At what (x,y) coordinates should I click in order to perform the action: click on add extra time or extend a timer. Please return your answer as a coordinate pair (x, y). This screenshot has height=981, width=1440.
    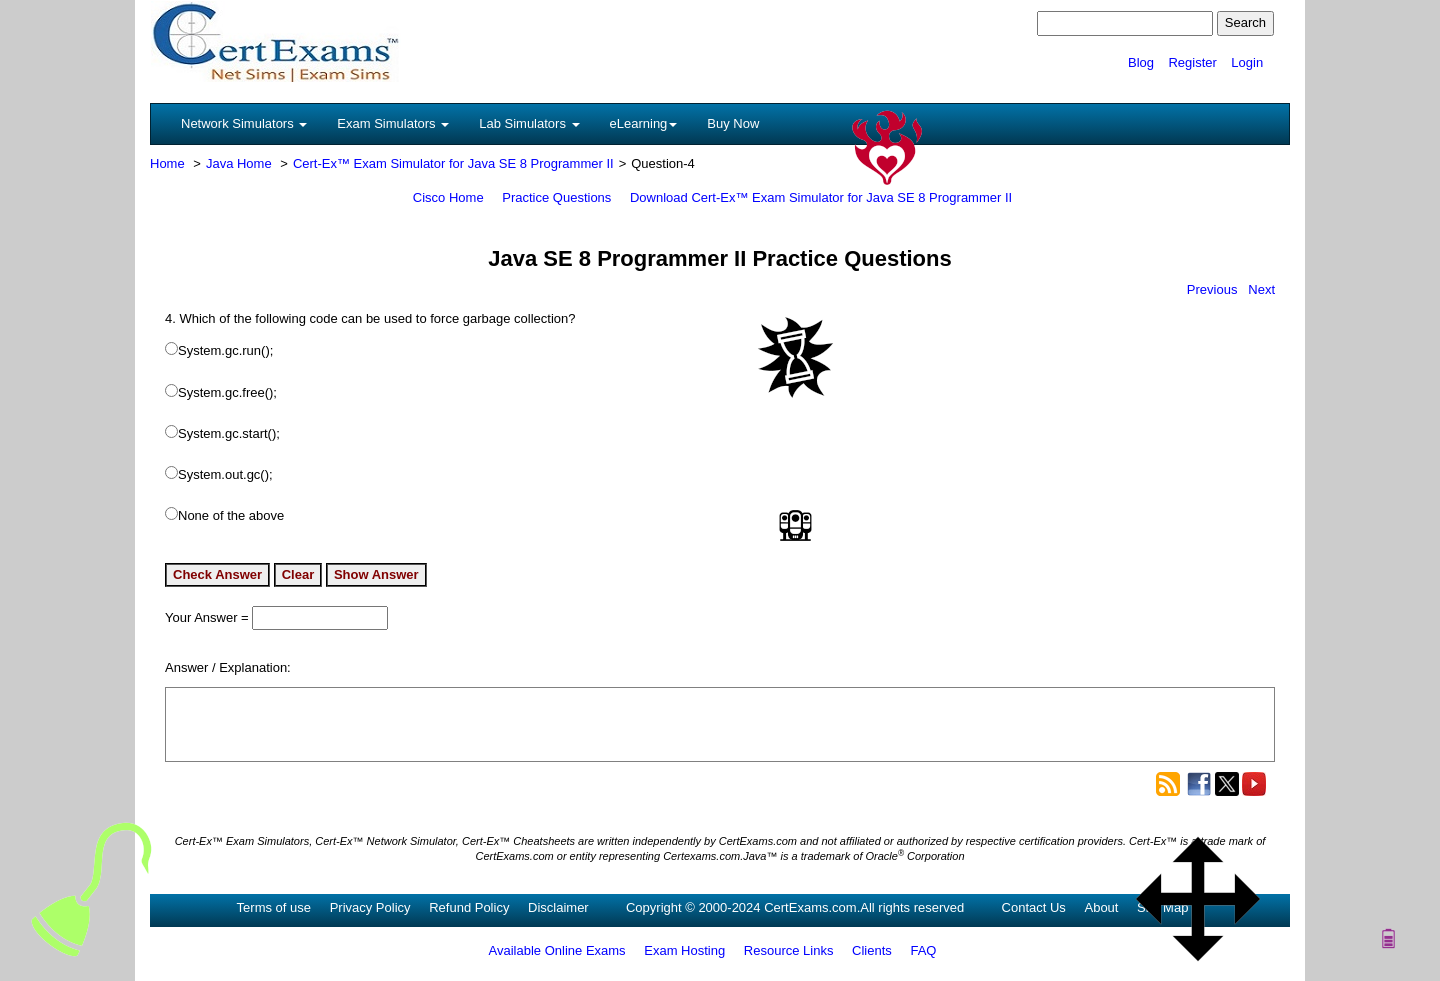
    Looking at the image, I should click on (795, 357).